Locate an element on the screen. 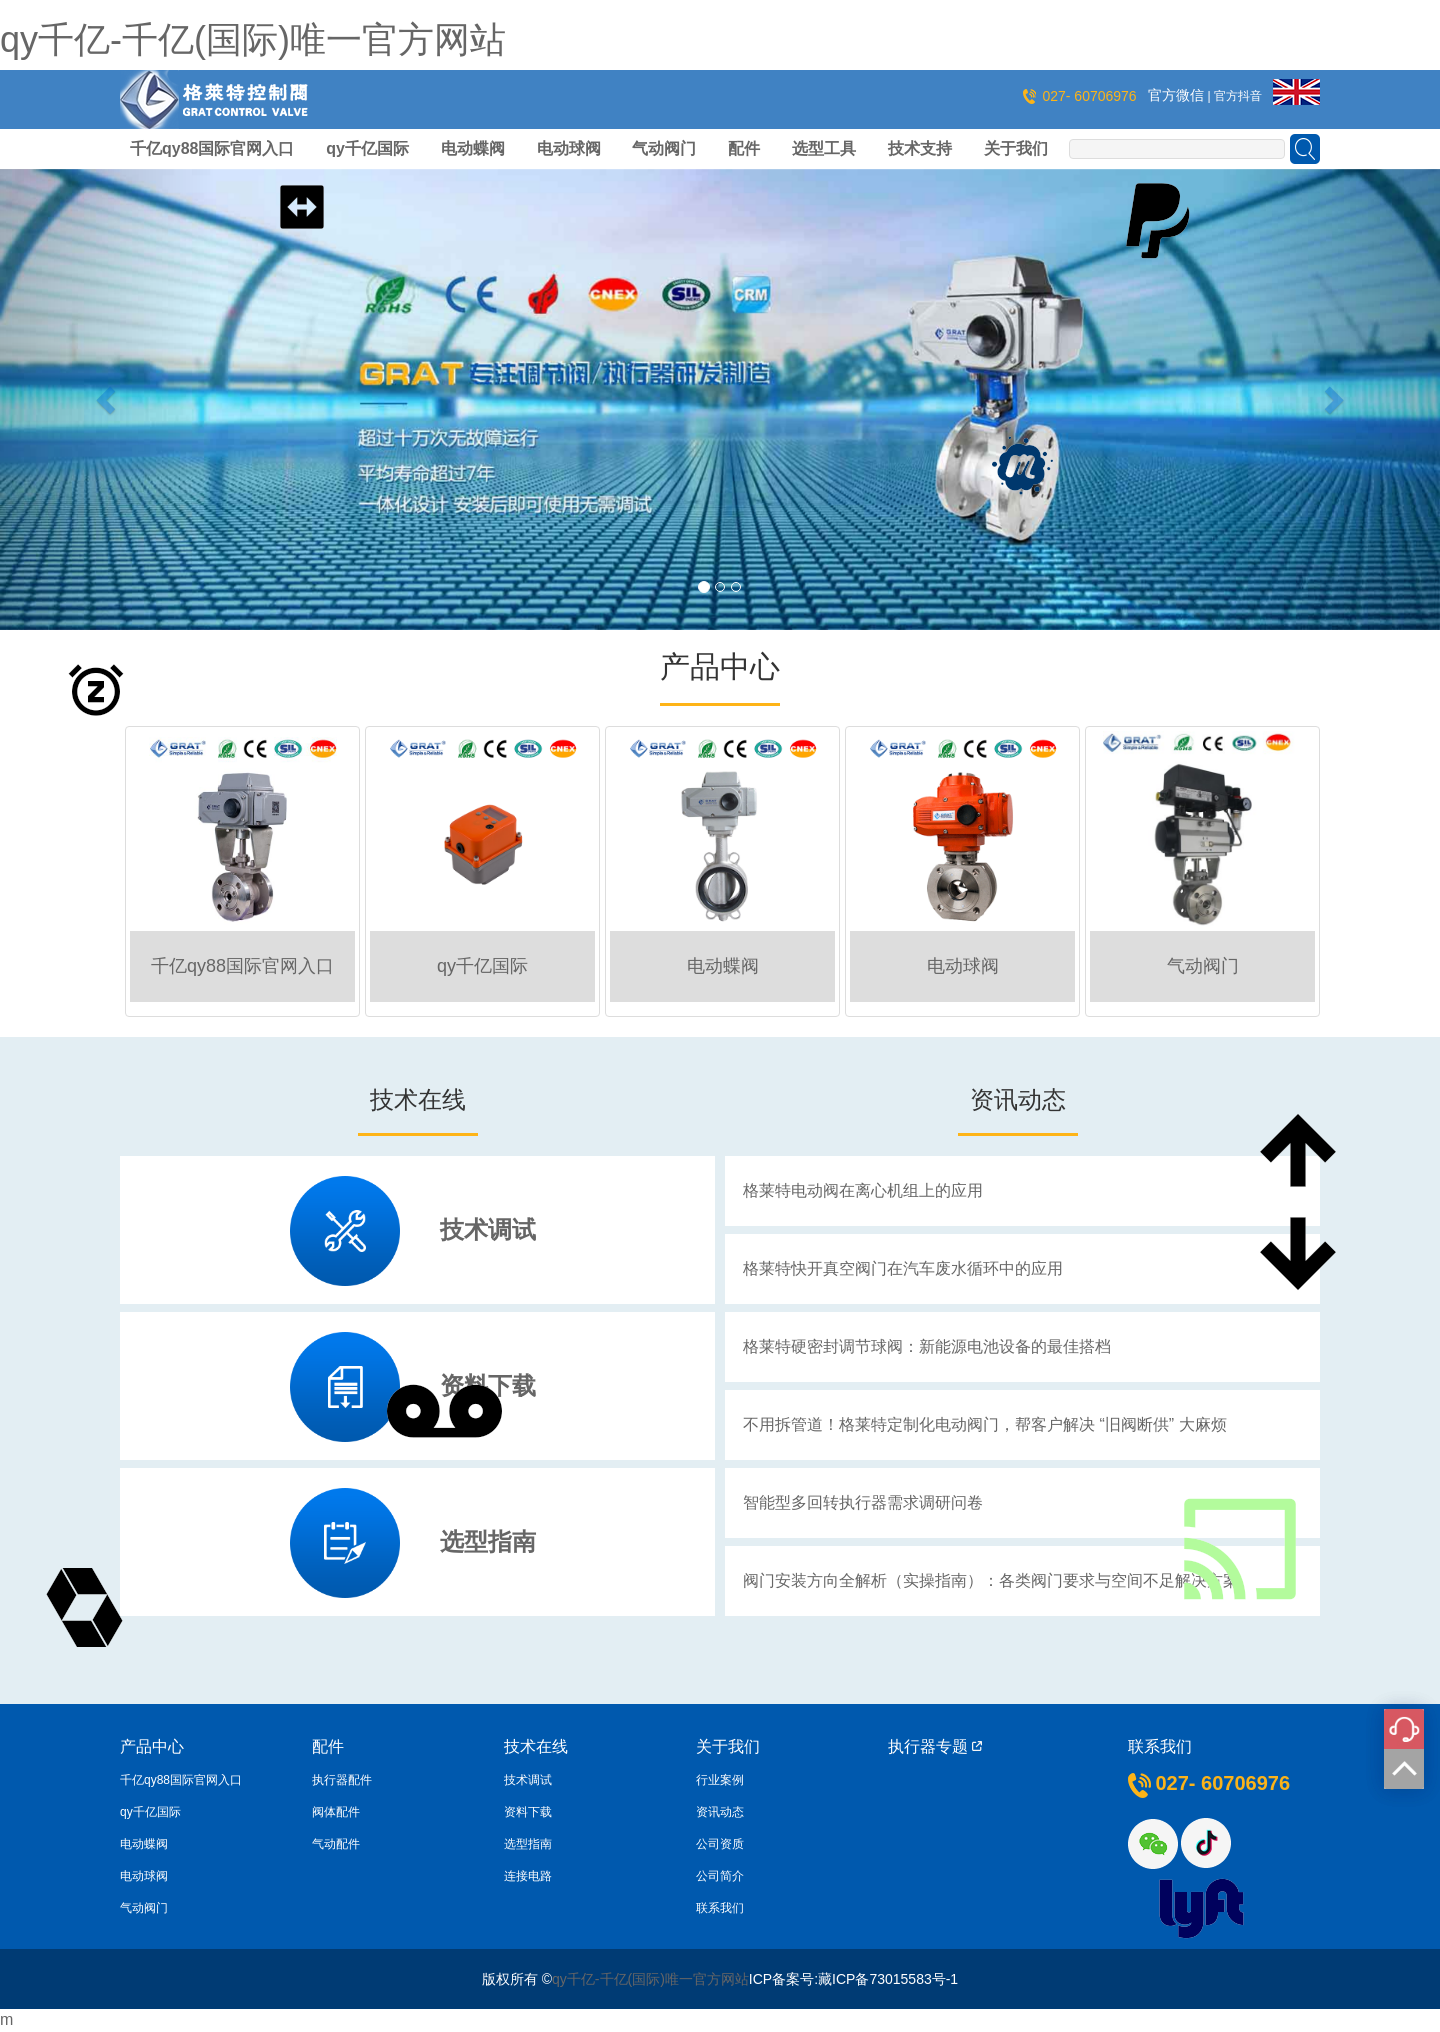 The width and height of the screenshot is (1440, 2032). expand content vertically is located at coordinates (1298, 1202).